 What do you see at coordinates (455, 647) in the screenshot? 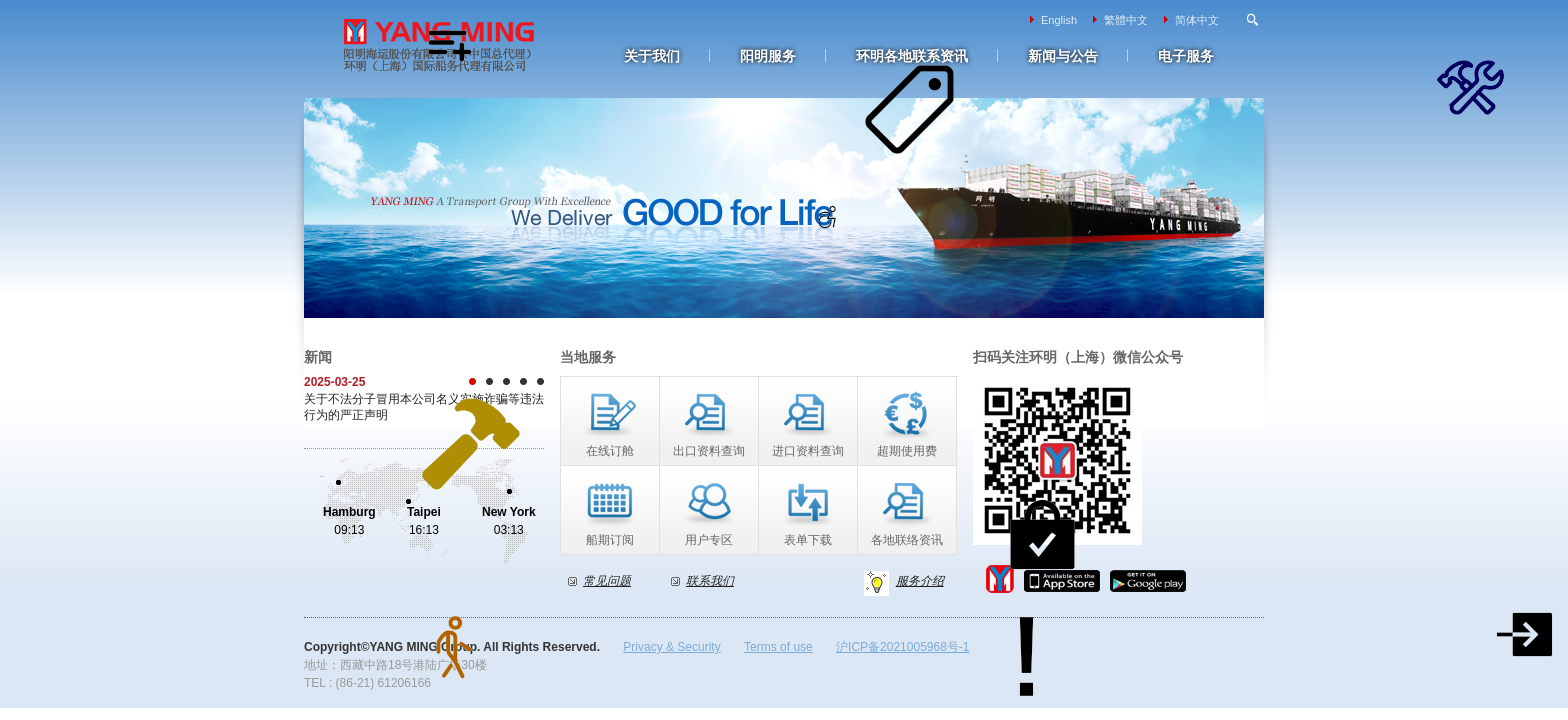
I see `select walking directions` at bounding box center [455, 647].